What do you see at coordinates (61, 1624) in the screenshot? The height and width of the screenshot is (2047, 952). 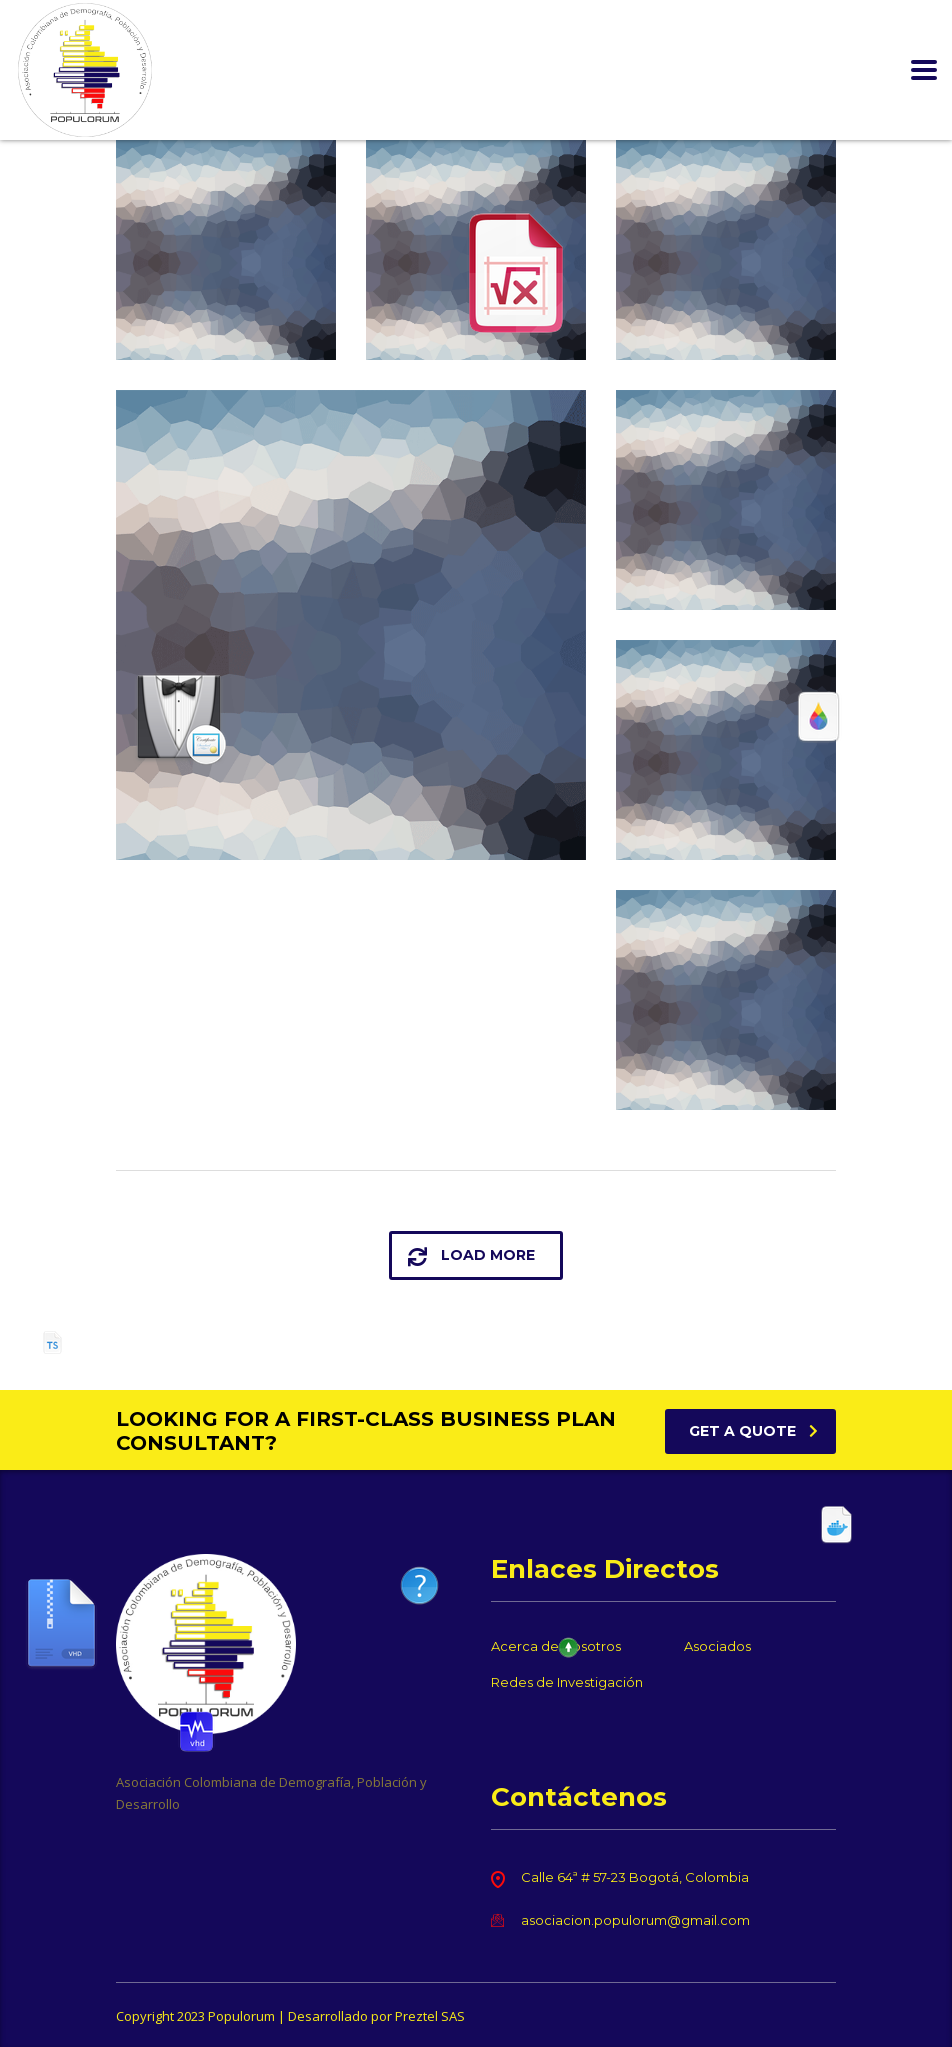 I see `a virtualbox virtual hard disk file` at bounding box center [61, 1624].